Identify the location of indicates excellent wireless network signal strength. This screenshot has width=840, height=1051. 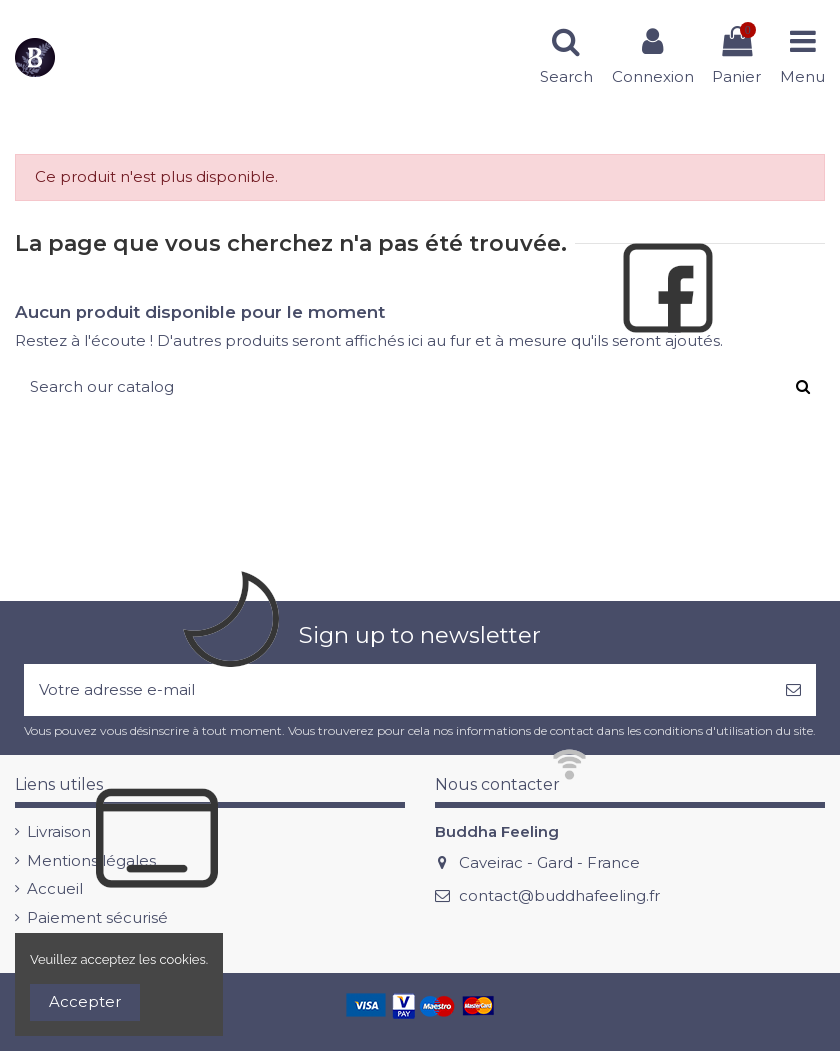
(569, 763).